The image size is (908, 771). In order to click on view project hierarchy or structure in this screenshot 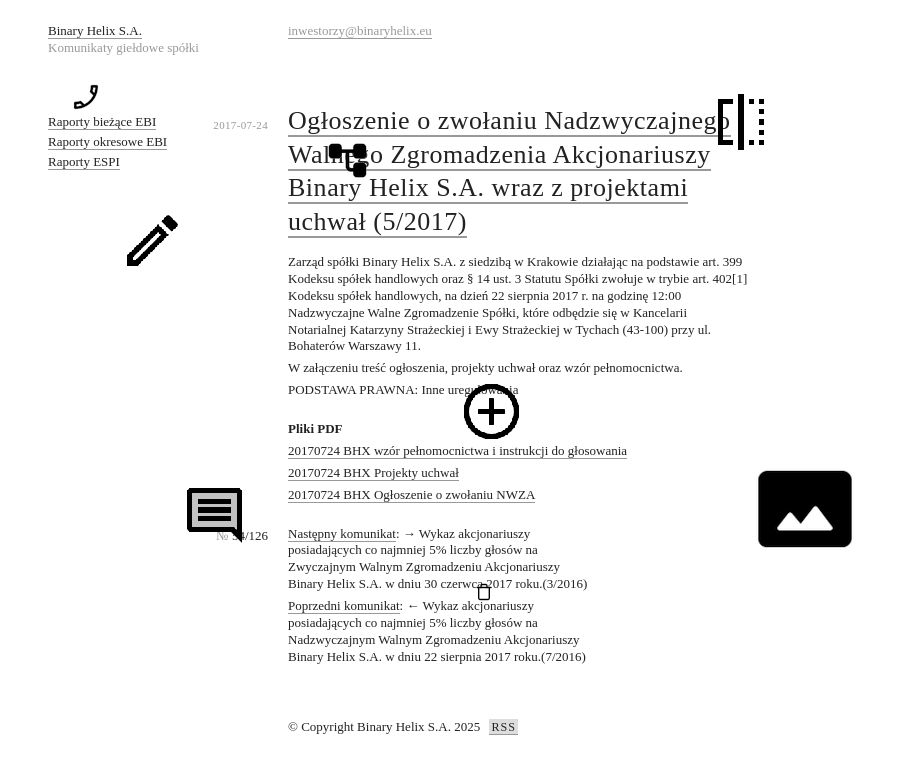, I will do `click(347, 160)`.